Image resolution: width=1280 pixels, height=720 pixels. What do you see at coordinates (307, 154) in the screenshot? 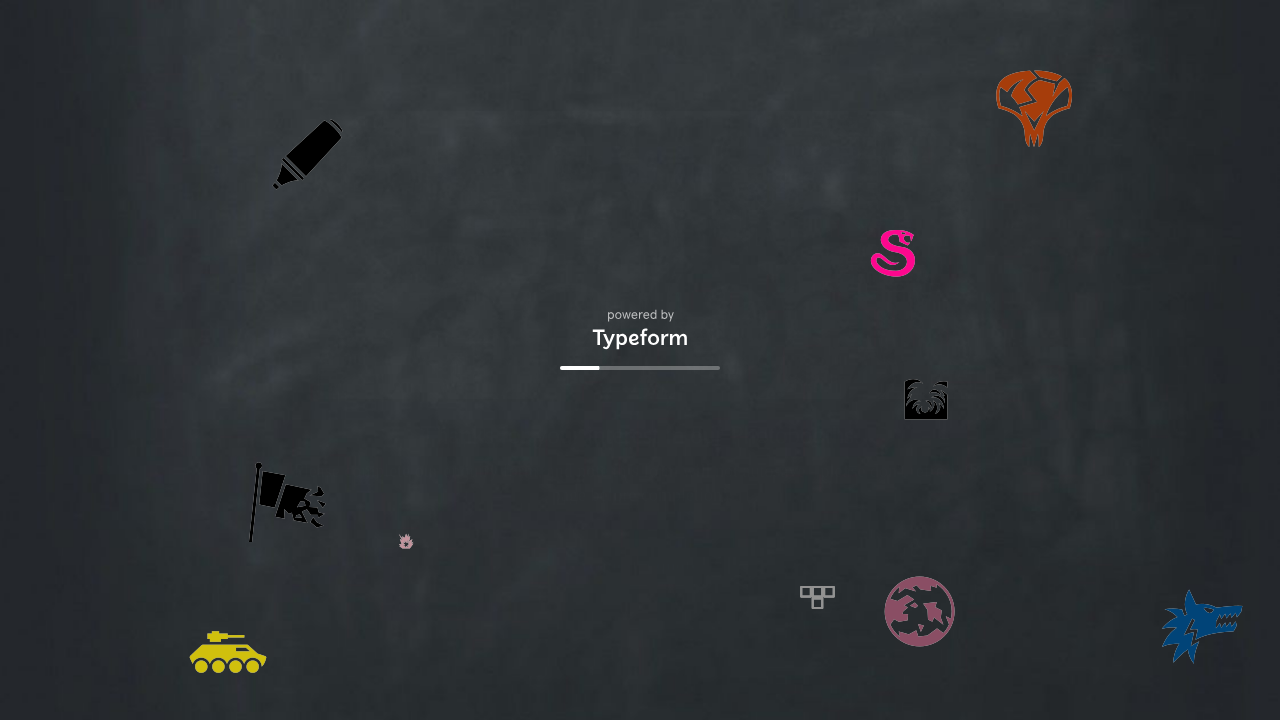
I see `highlight or mark important text` at bounding box center [307, 154].